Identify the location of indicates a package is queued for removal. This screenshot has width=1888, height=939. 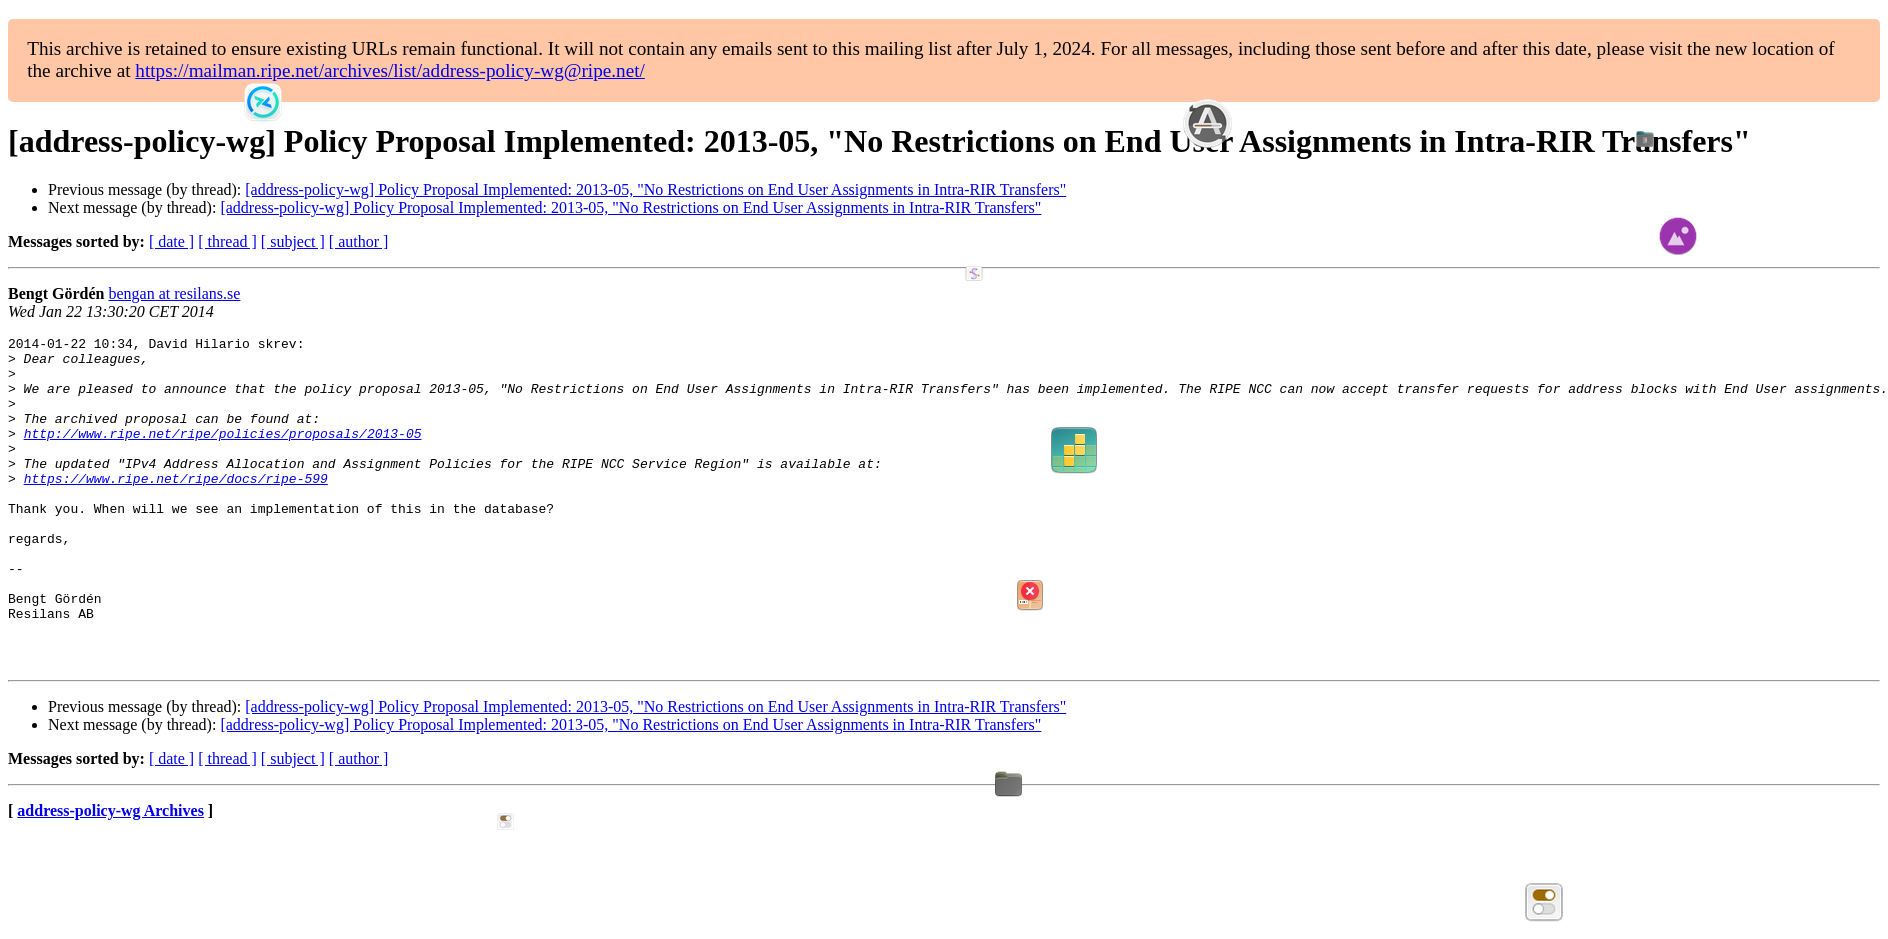
(1030, 595).